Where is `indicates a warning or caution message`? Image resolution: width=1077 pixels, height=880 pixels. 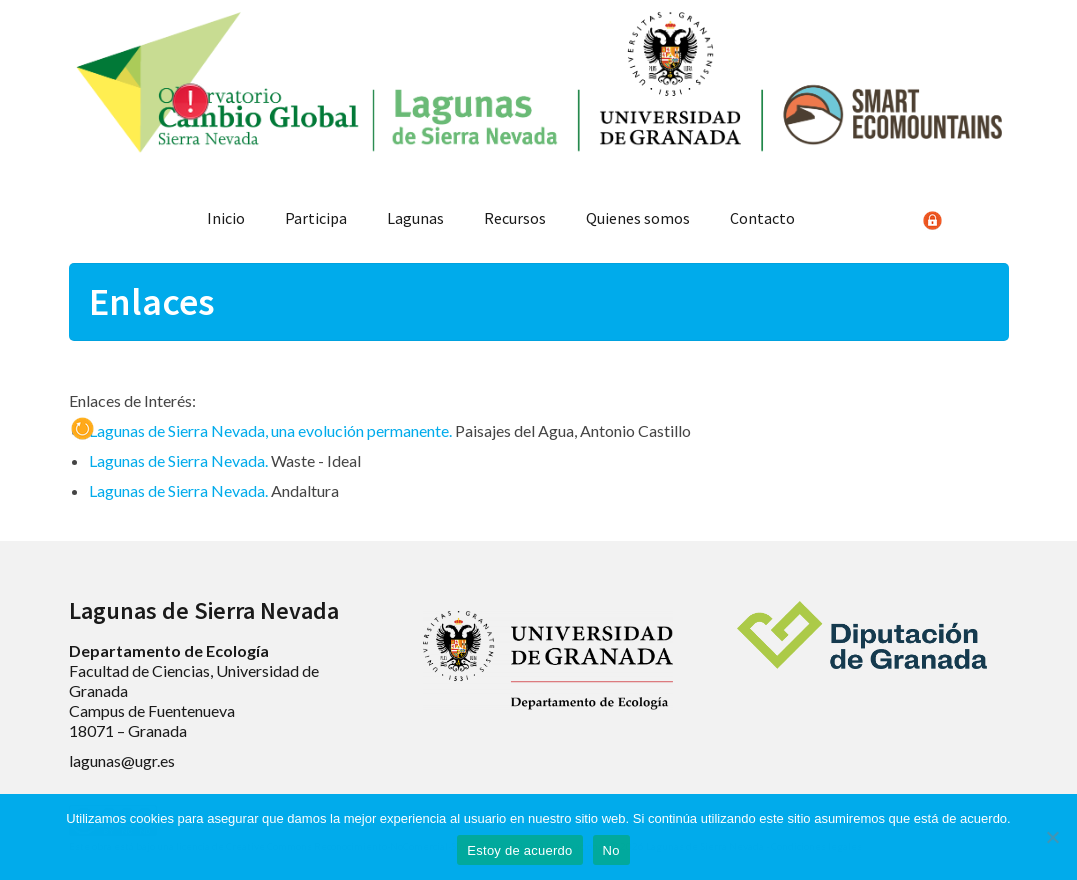 indicates a warning or caution message is located at coordinates (190, 101).